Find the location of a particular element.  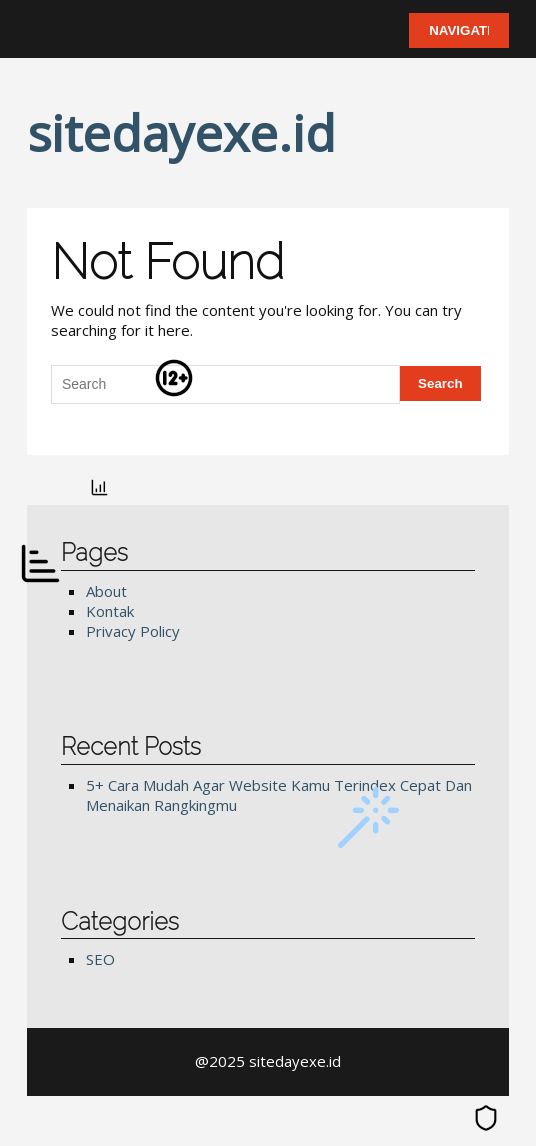

indicates content rated for ages 12 and older is located at coordinates (174, 378).